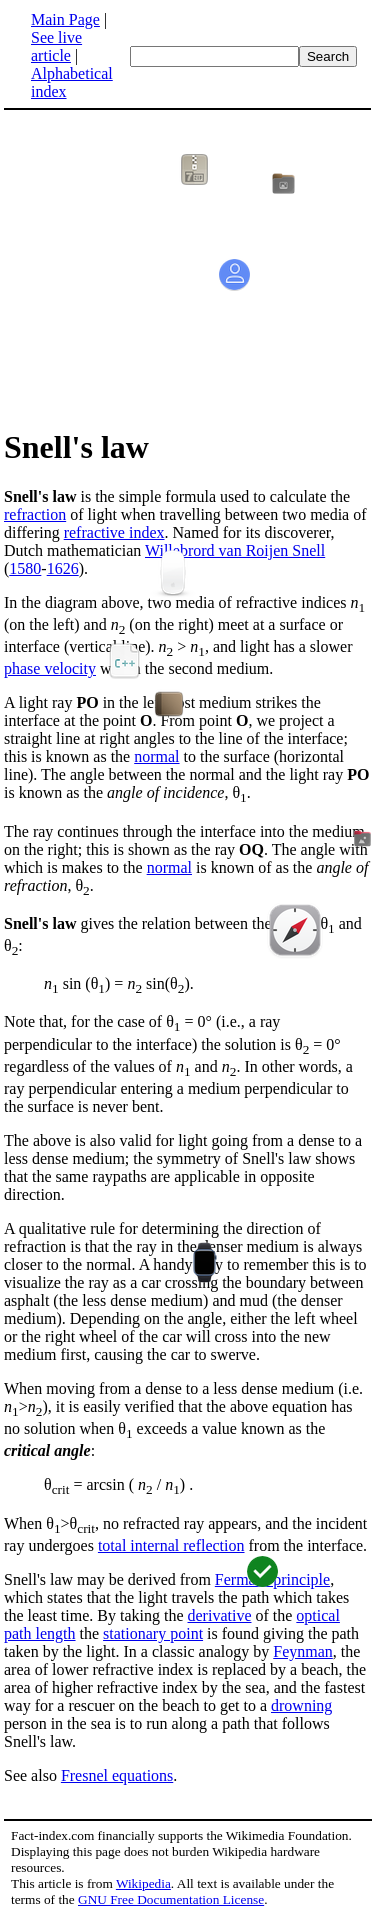 The height and width of the screenshot is (1919, 375). I want to click on bluetooth mouse connected, so click(173, 574).